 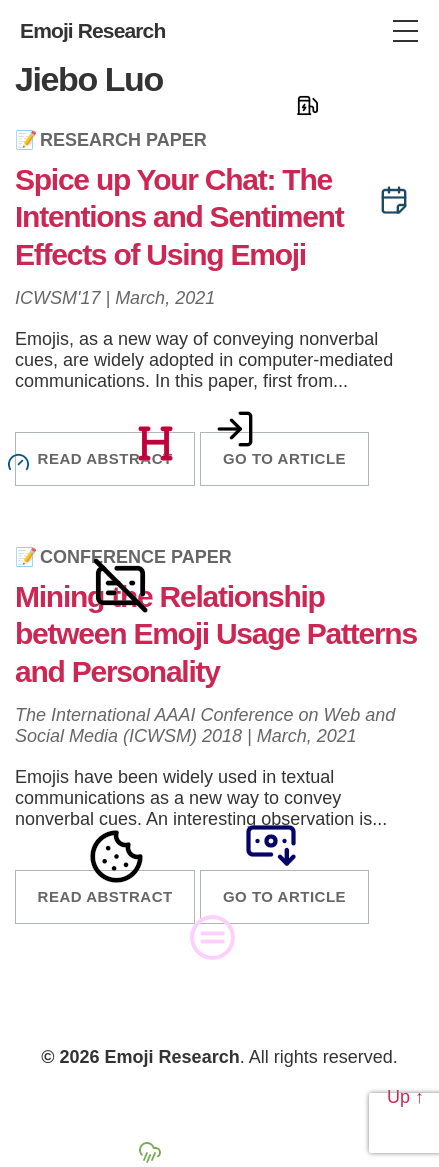 I want to click on receive a payment or deposit, so click(x=271, y=841).